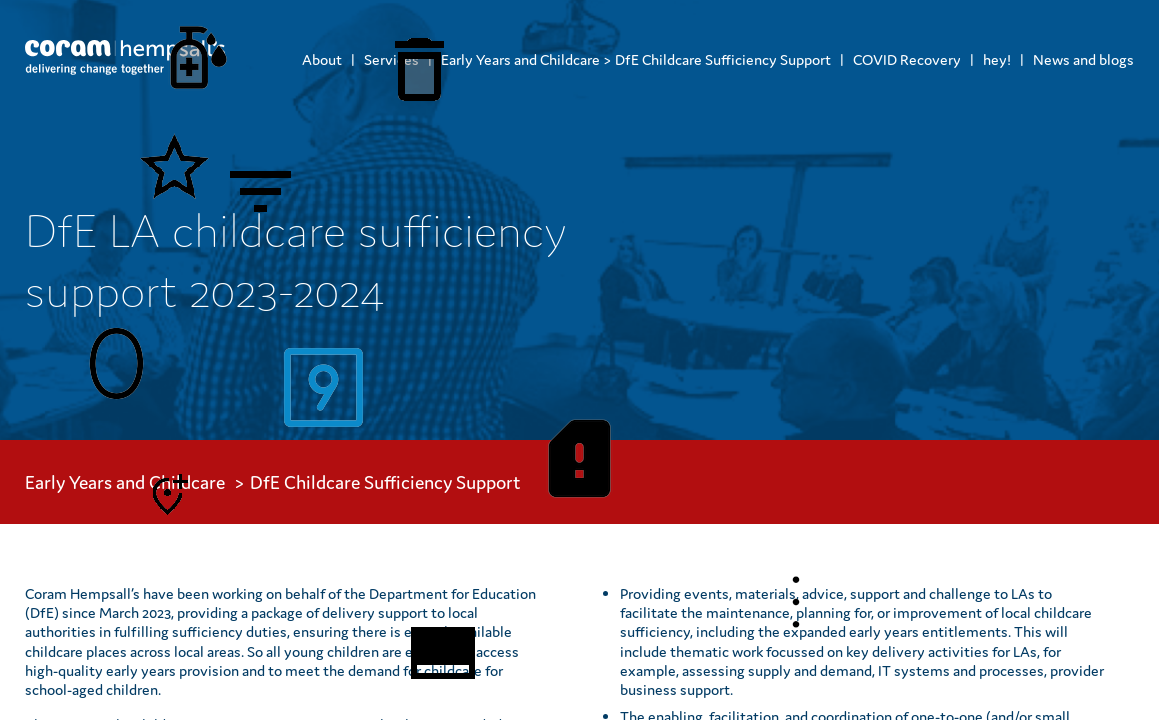 This screenshot has height=720, width=1159. What do you see at coordinates (174, 167) in the screenshot?
I see `add item to favorites` at bounding box center [174, 167].